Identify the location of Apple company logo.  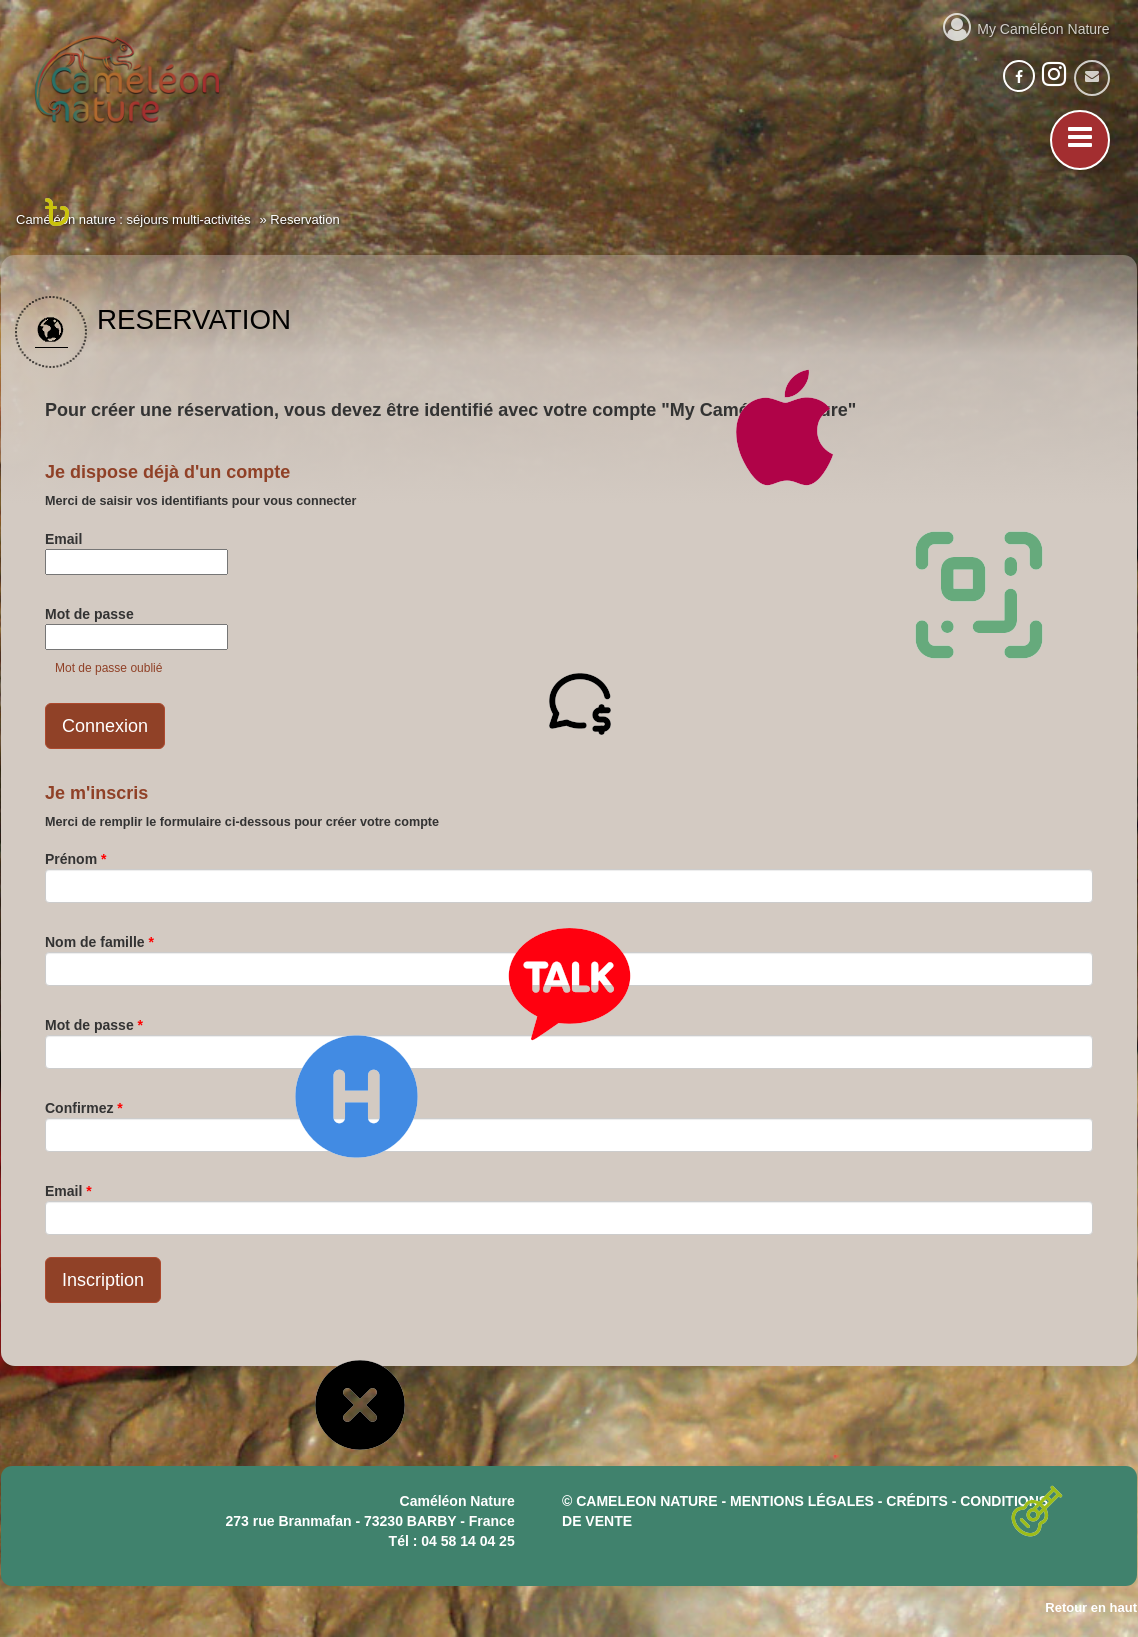
(784, 427).